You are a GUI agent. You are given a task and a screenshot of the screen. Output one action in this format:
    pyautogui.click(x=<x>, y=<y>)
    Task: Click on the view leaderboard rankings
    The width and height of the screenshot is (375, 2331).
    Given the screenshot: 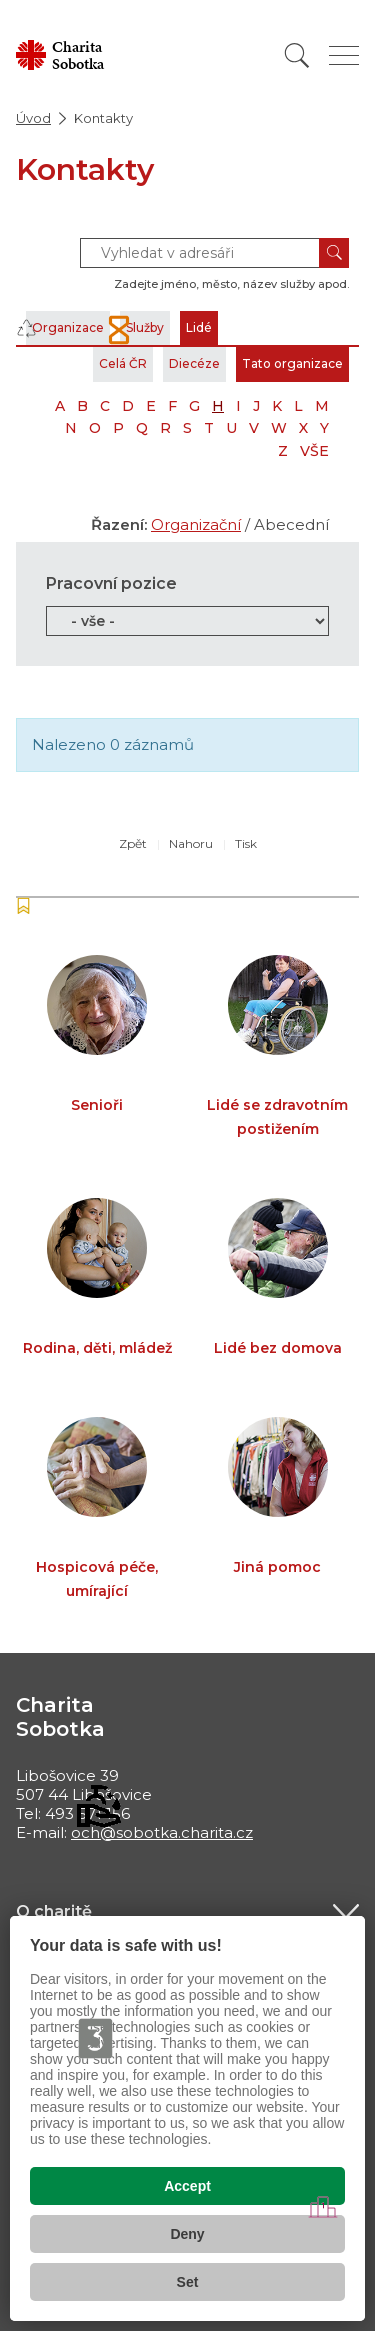 What is the action you would take?
    pyautogui.click(x=323, y=2207)
    